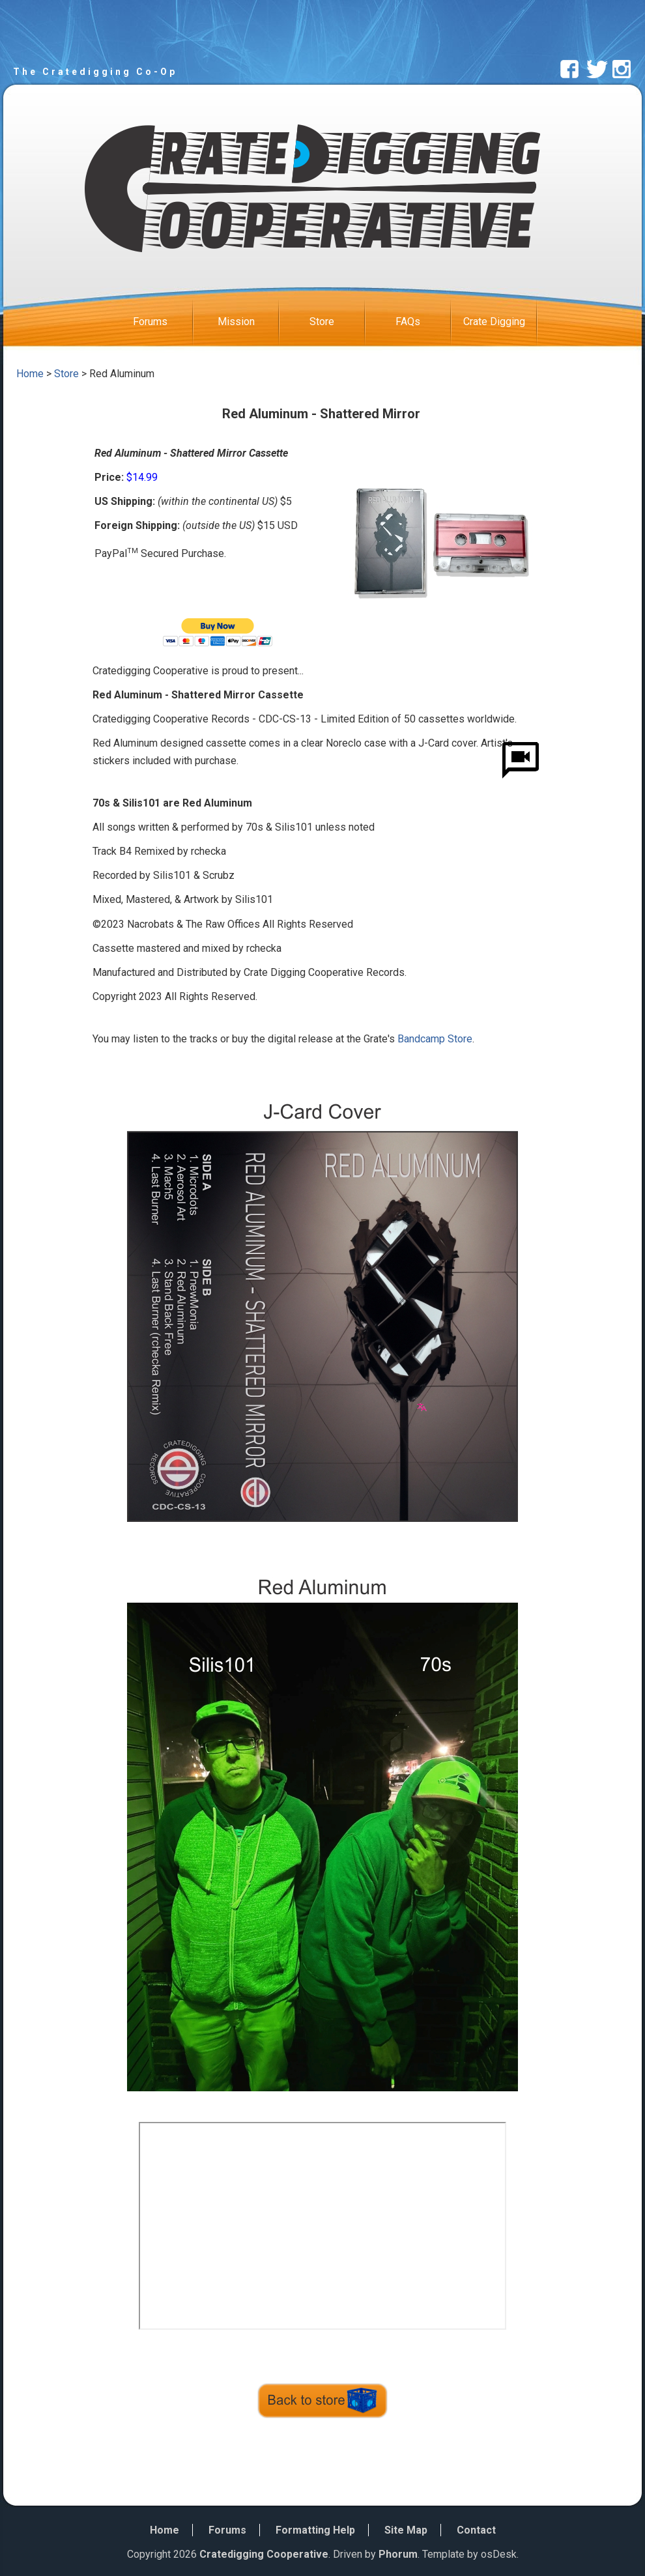 This screenshot has height=2576, width=645. I want to click on translate text to another language, so click(422, 1407).